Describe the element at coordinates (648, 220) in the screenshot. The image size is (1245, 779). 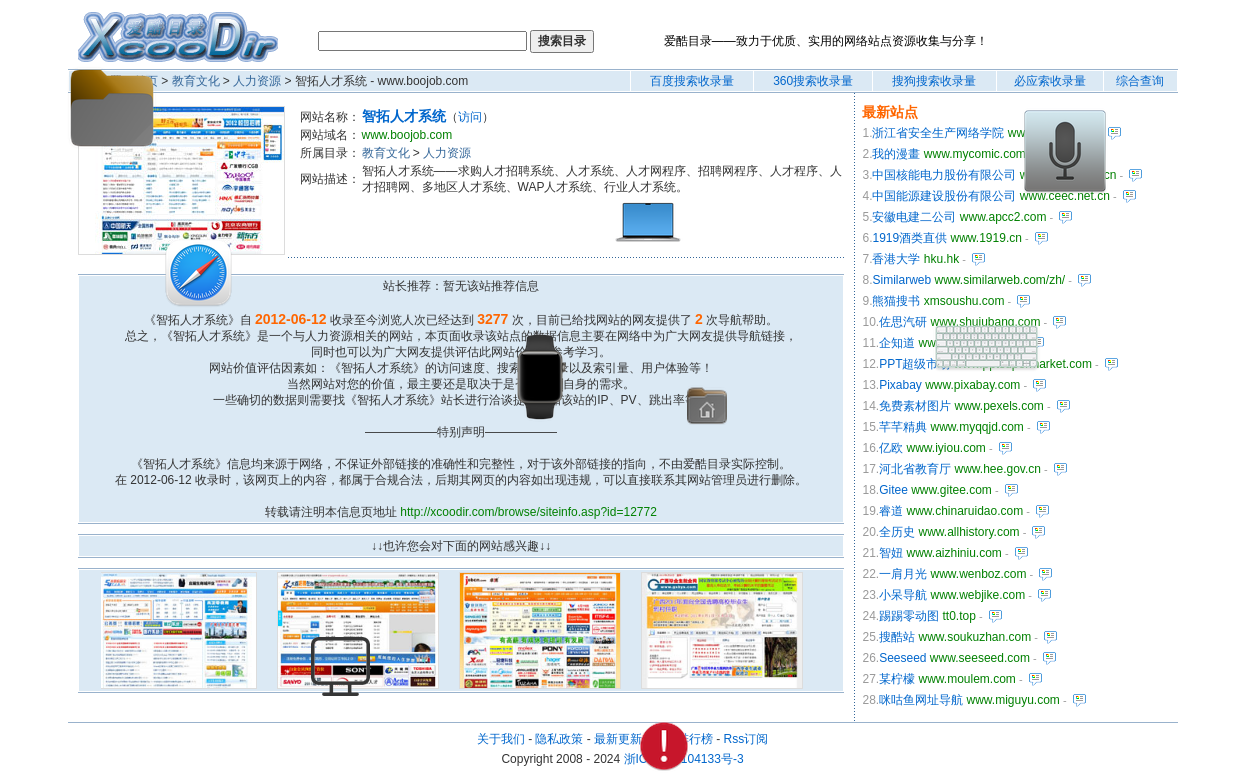
I see `represents this macbook pro in system settings or about this mac` at that location.